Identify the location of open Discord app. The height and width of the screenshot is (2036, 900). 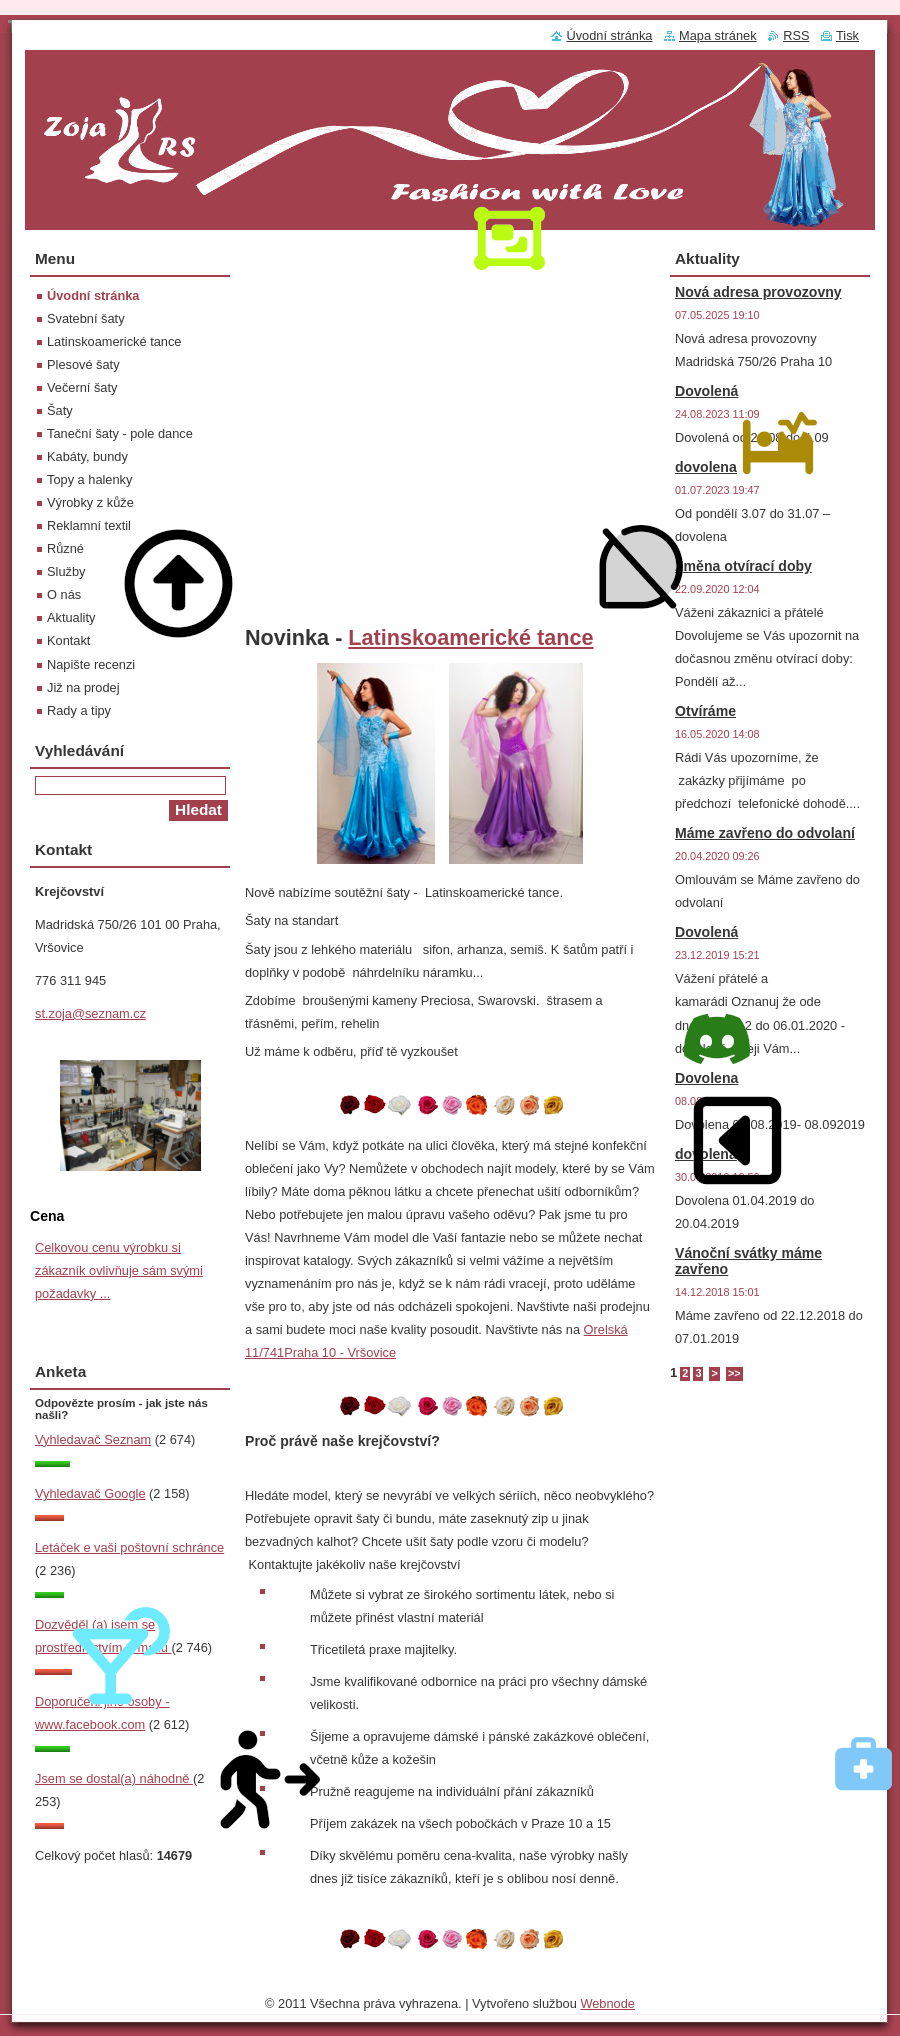
(717, 1039).